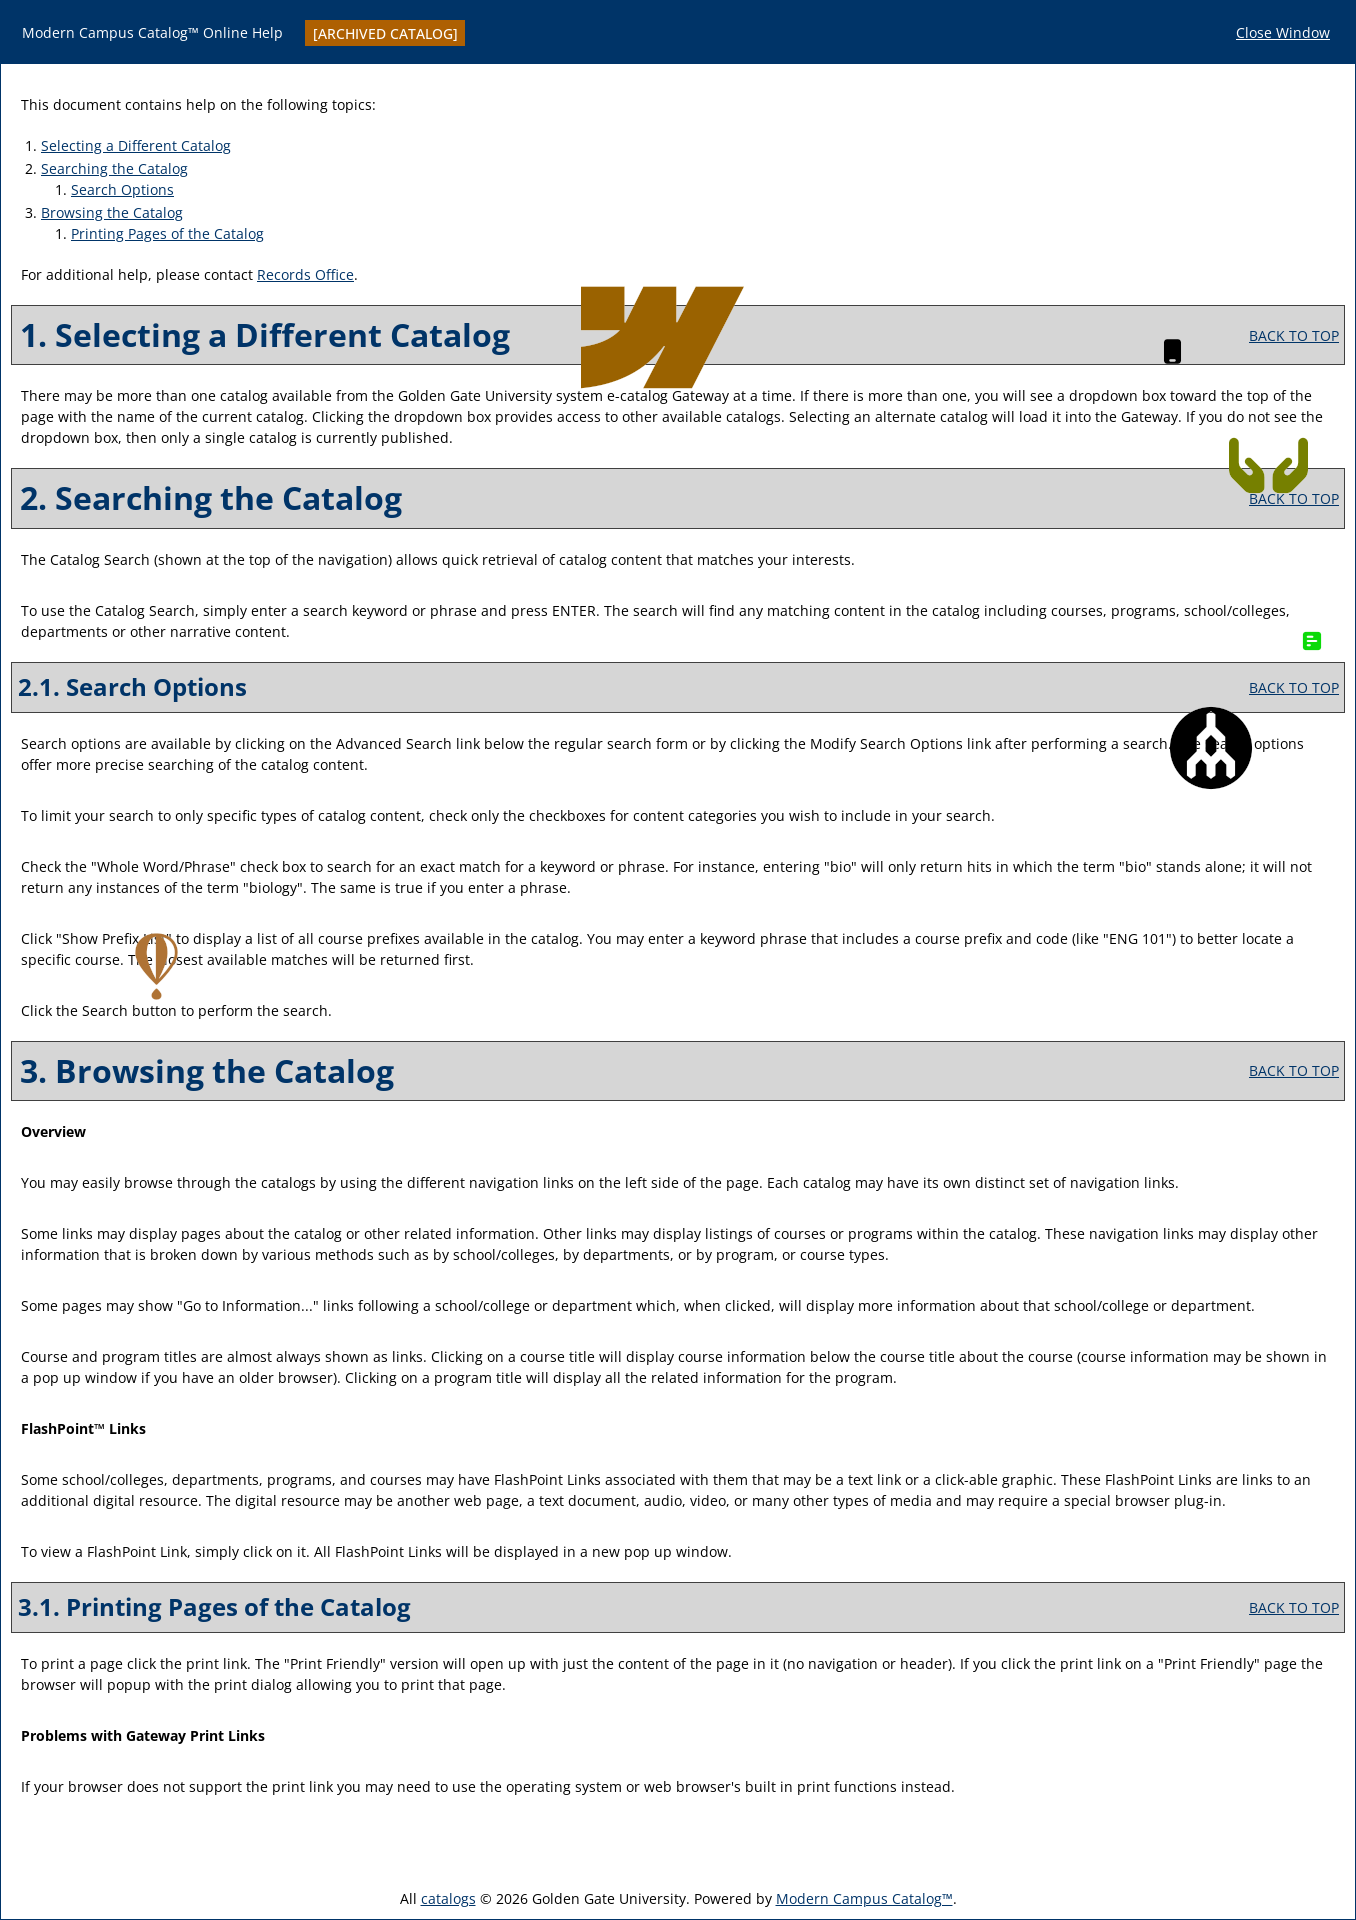 The width and height of the screenshot is (1356, 1920). Describe the element at coordinates (156, 966) in the screenshot. I see `fly.io logo - cloud hosting and deployment platform` at that location.